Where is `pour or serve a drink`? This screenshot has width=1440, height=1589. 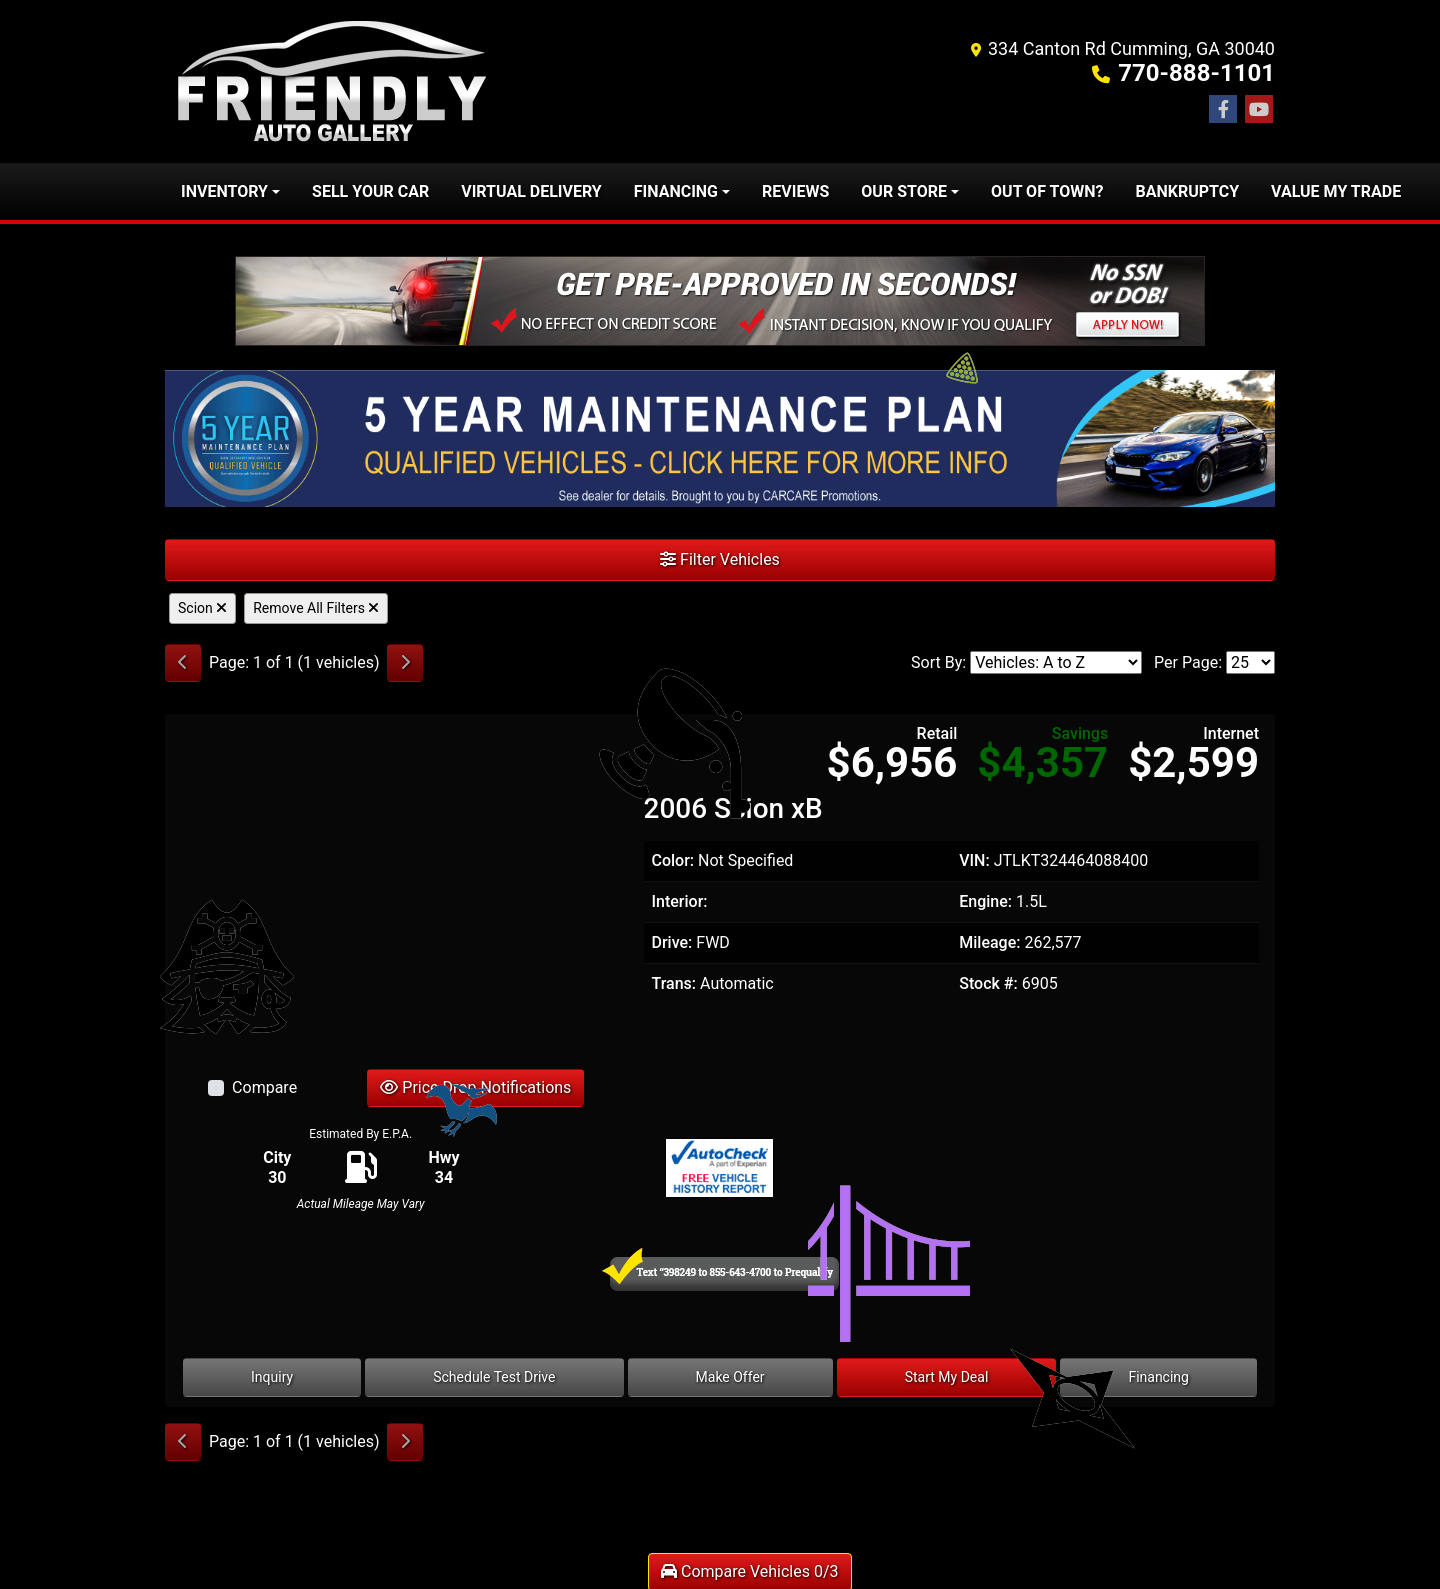 pour or serve a drink is located at coordinates (675, 743).